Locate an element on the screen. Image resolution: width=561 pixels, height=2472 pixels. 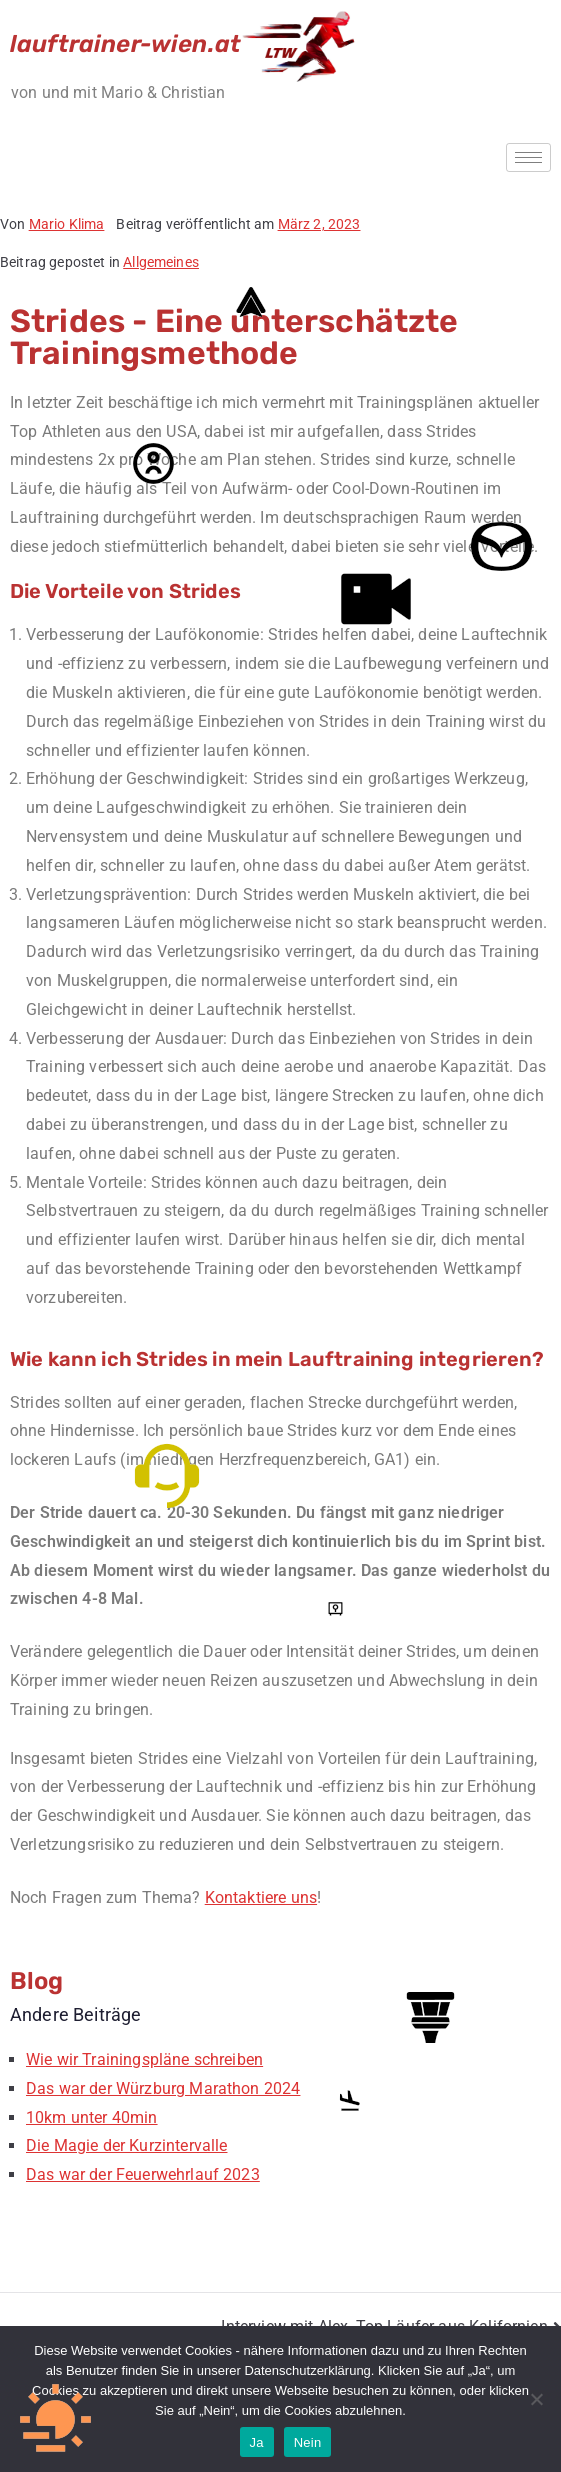
tower git client app logo is located at coordinates (430, 2017).